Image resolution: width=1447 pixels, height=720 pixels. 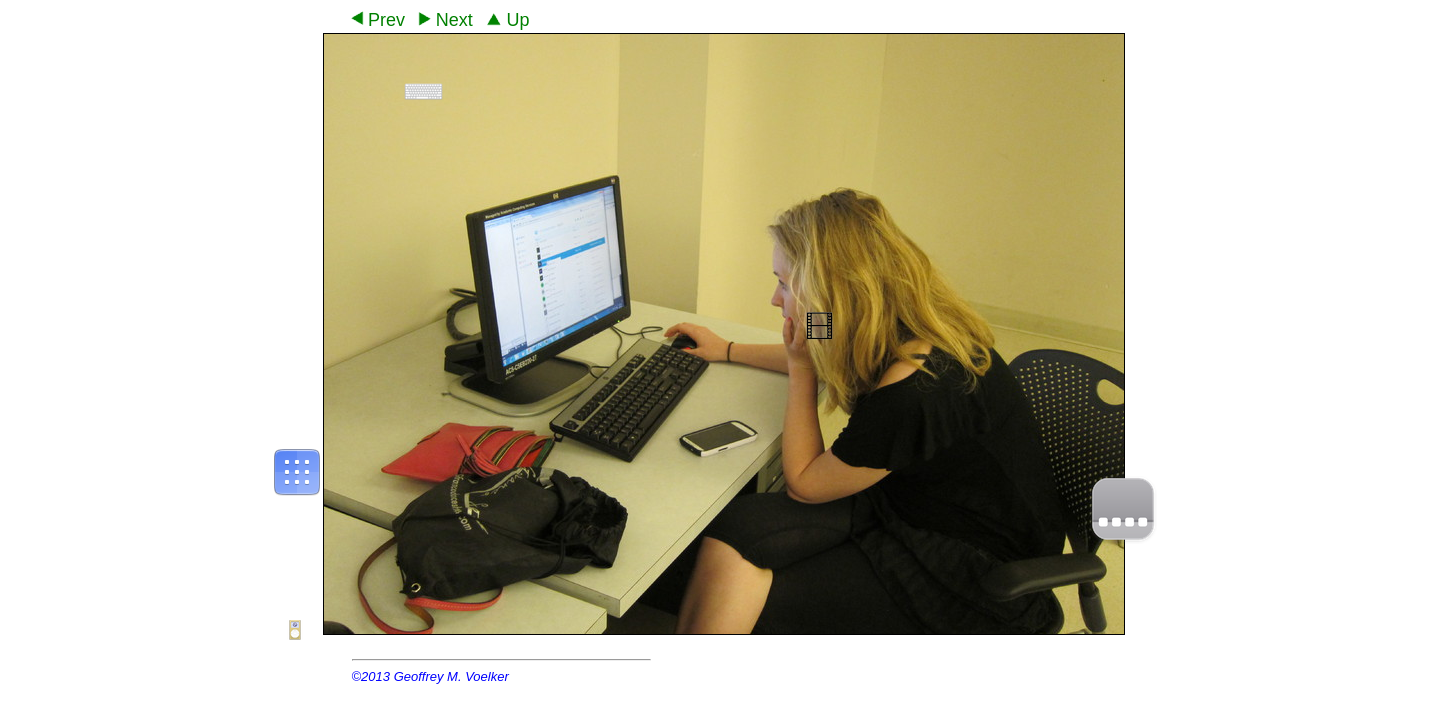 What do you see at coordinates (819, 325) in the screenshot?
I see `access your movies folder in the sidebar` at bounding box center [819, 325].